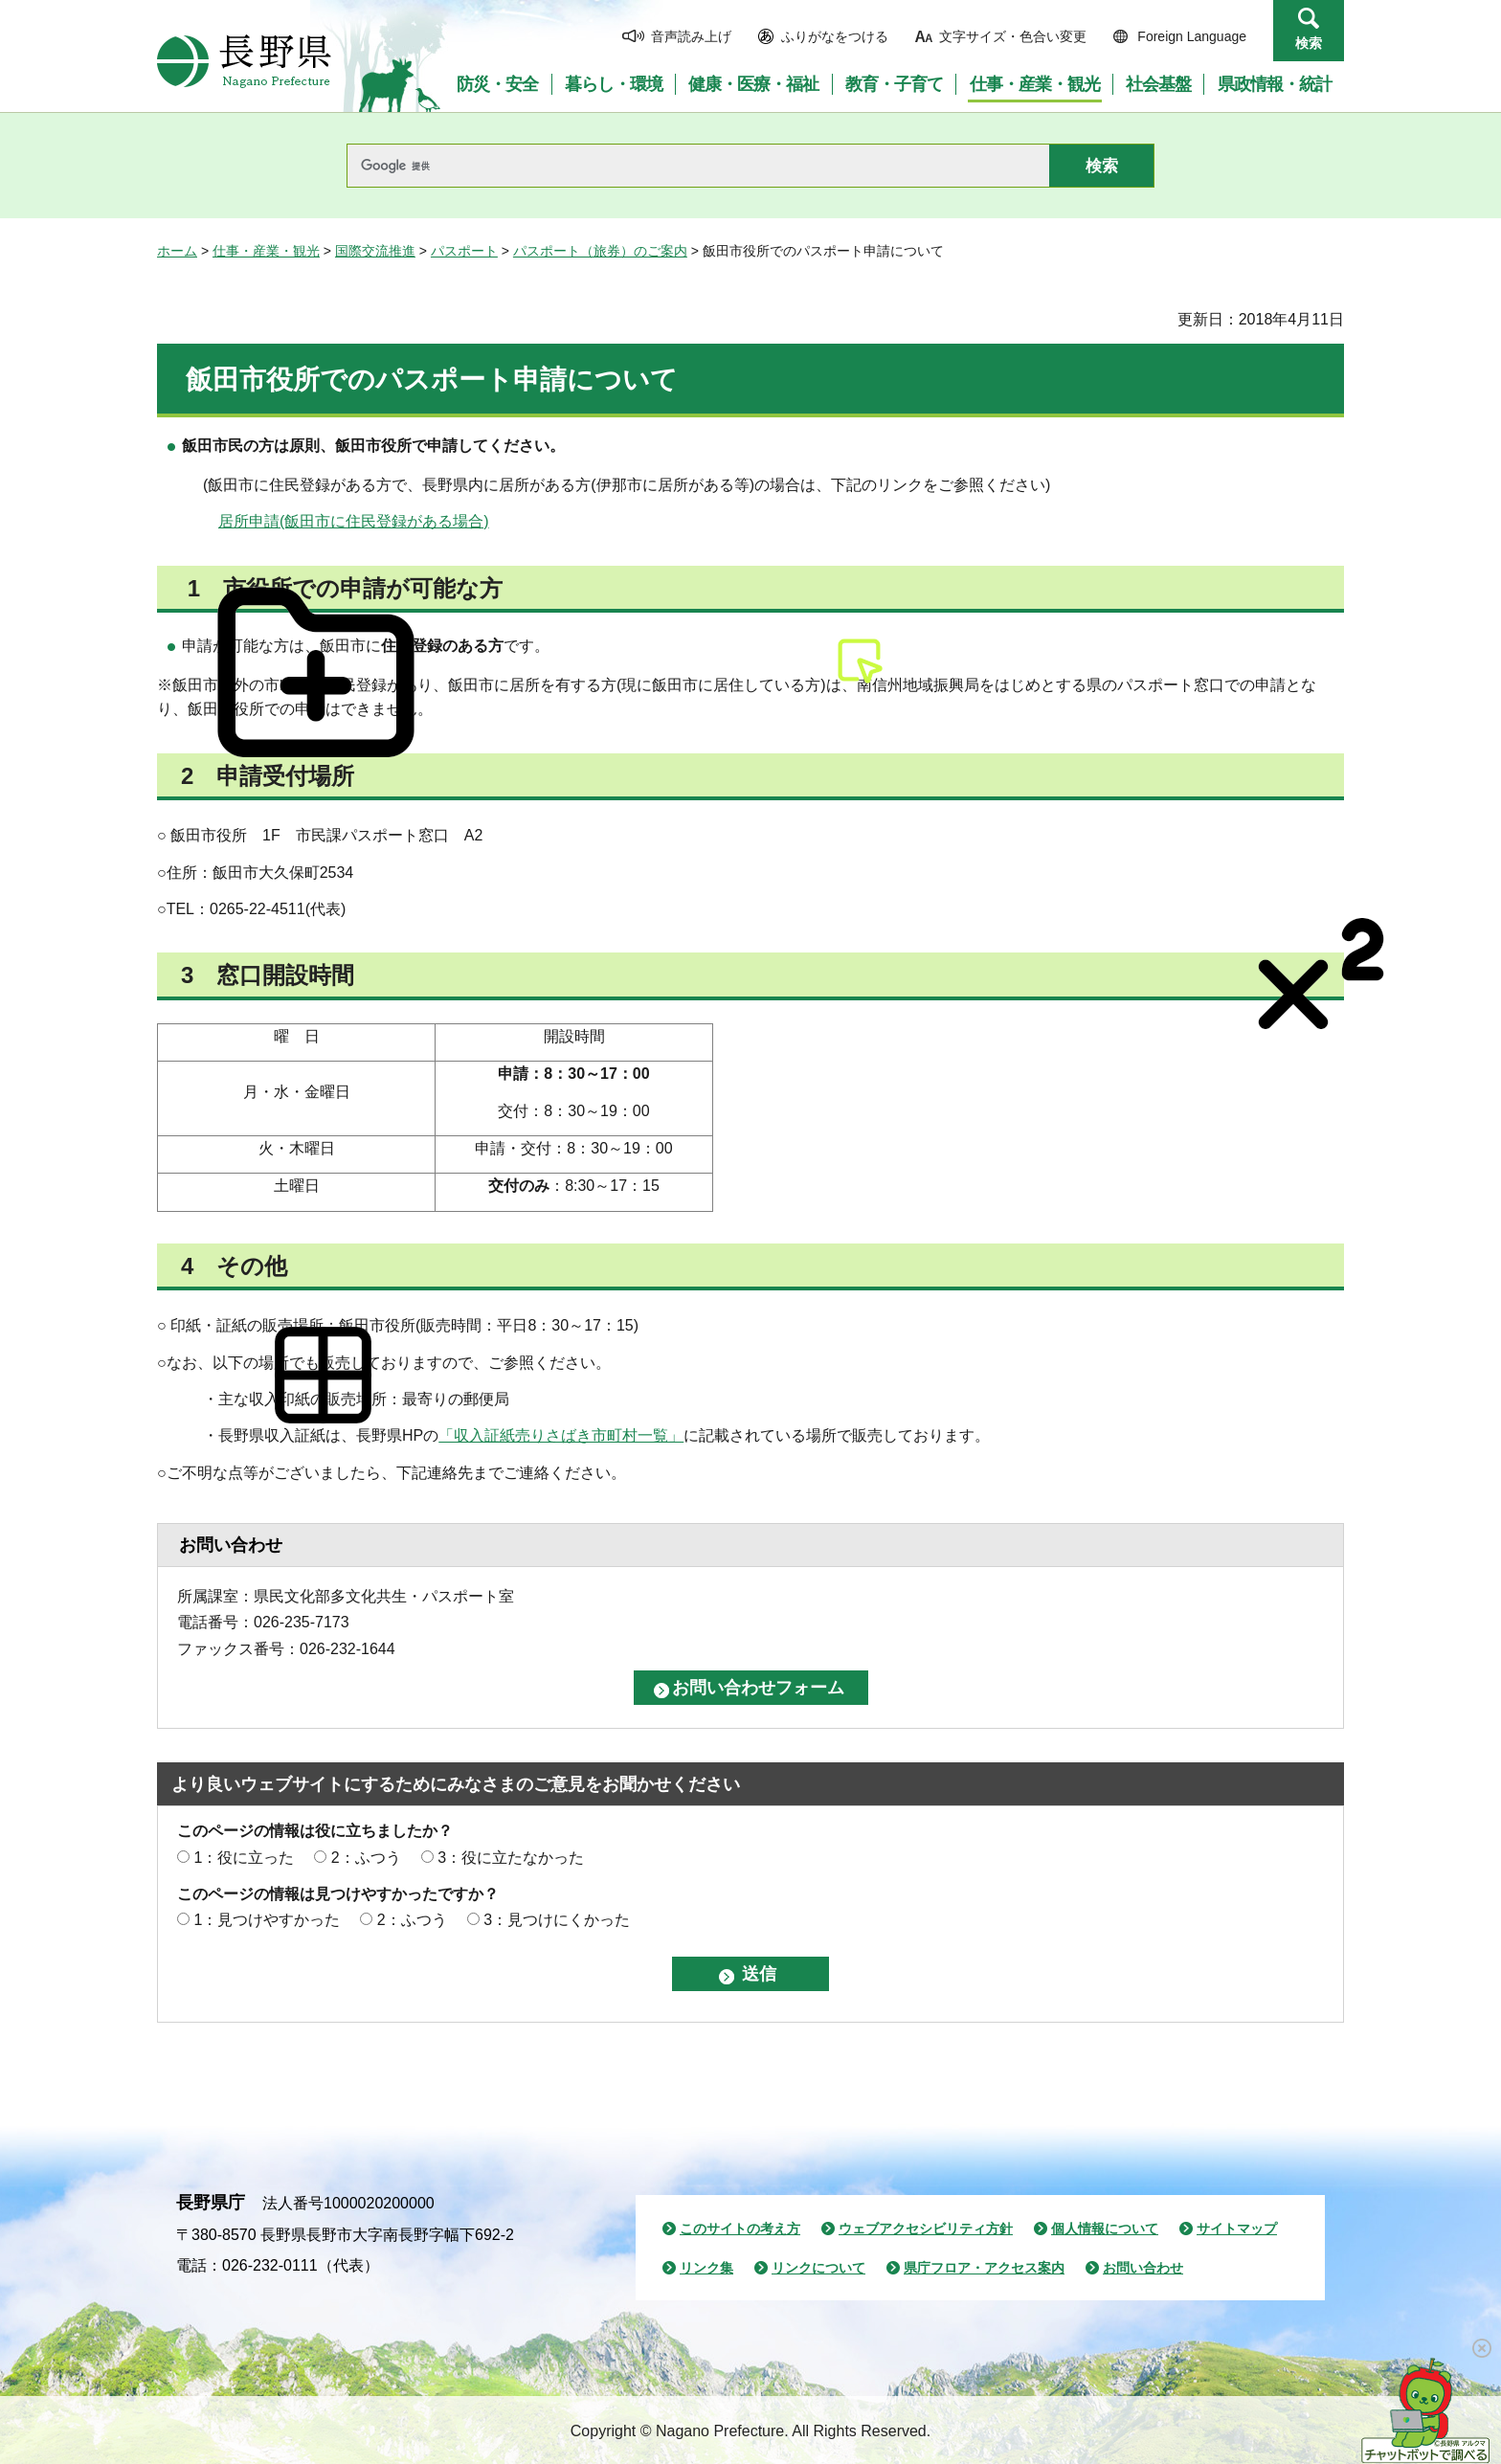  Describe the element at coordinates (316, 677) in the screenshot. I see `create a new folder` at that location.